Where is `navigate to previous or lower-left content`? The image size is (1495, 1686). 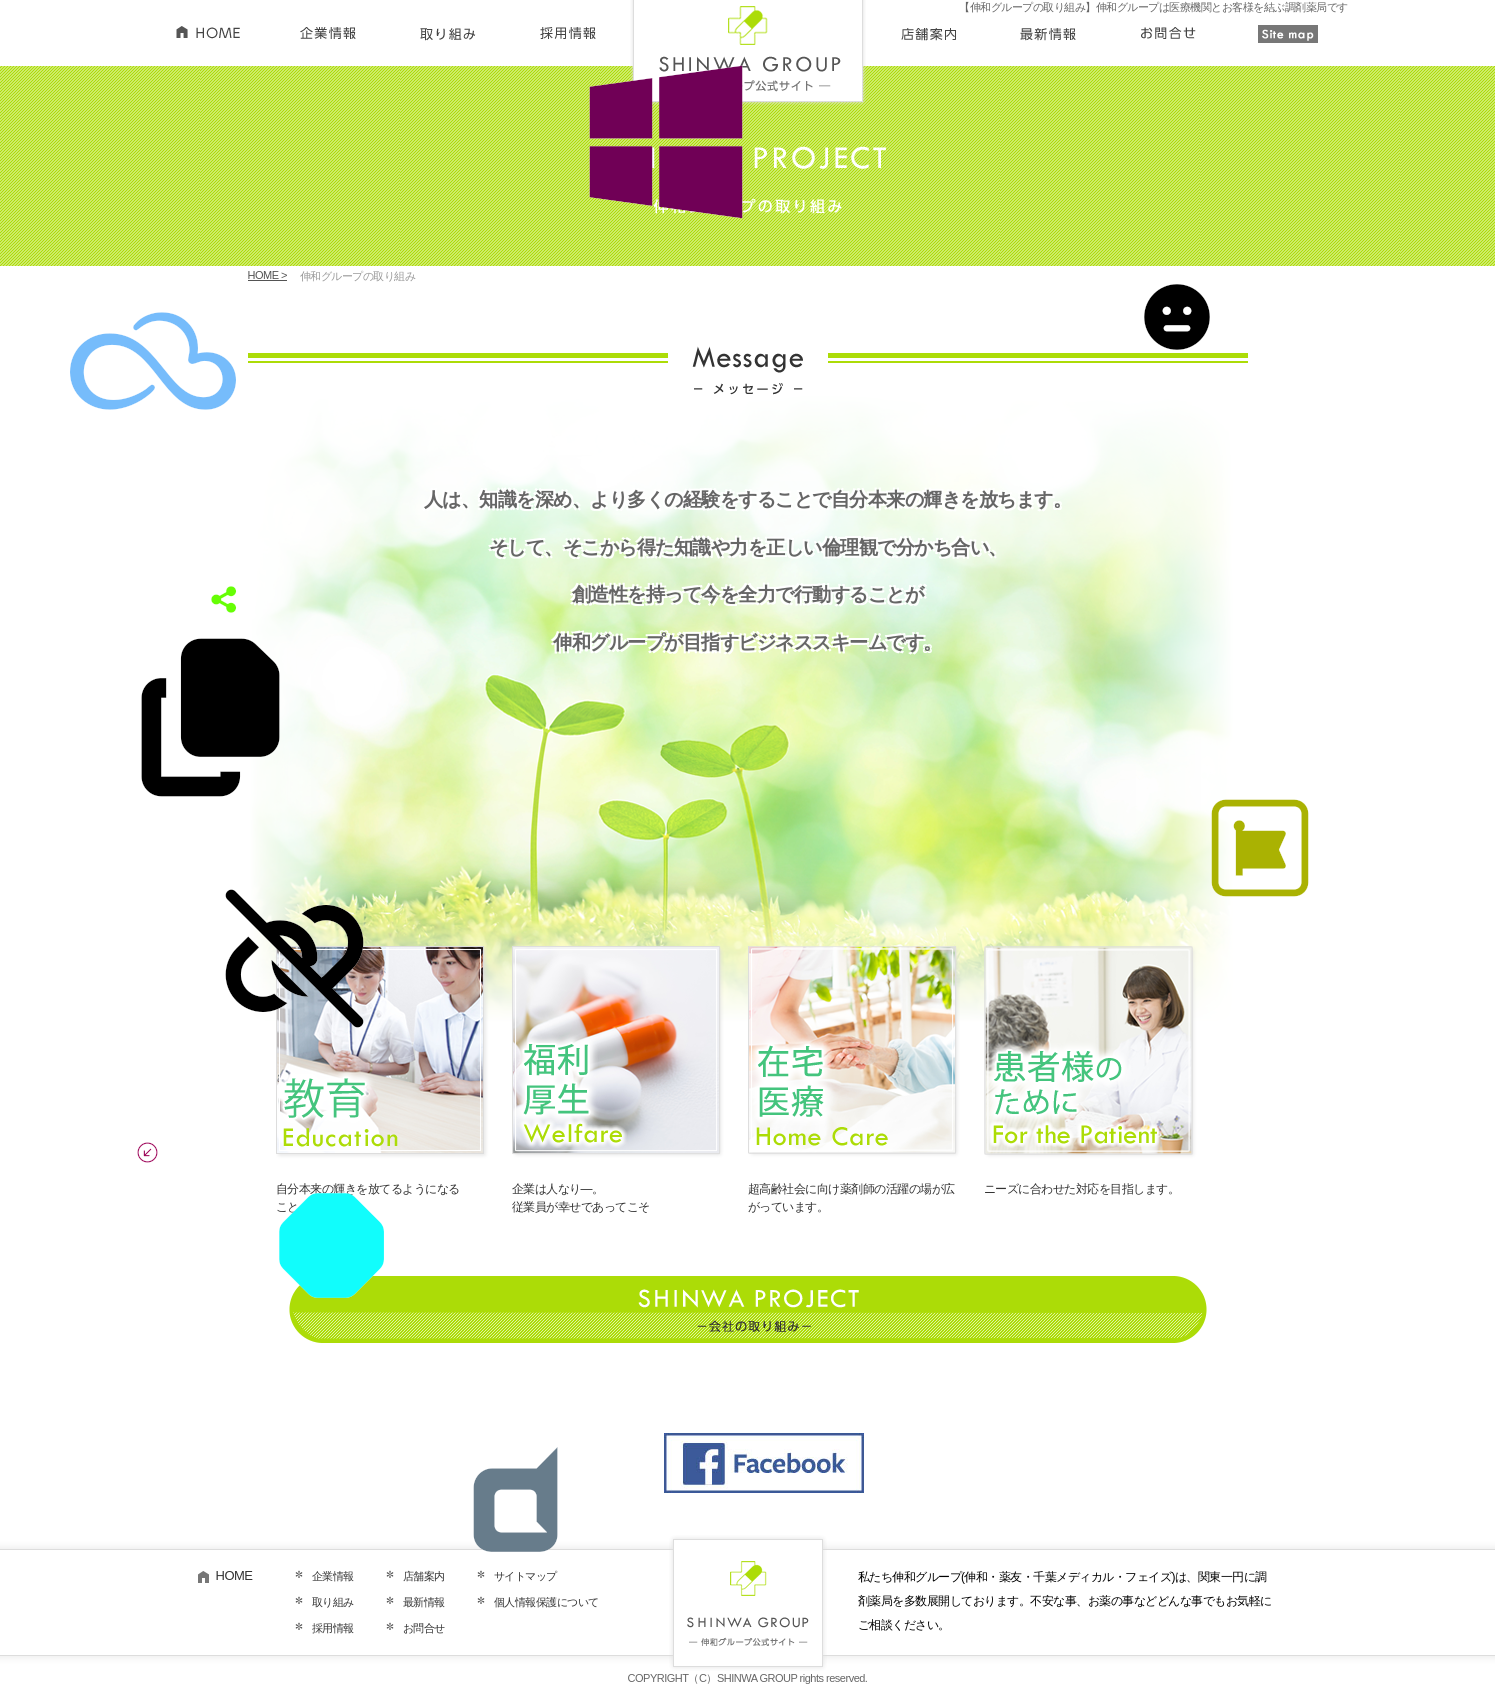 navigate to previous or lower-left content is located at coordinates (147, 1152).